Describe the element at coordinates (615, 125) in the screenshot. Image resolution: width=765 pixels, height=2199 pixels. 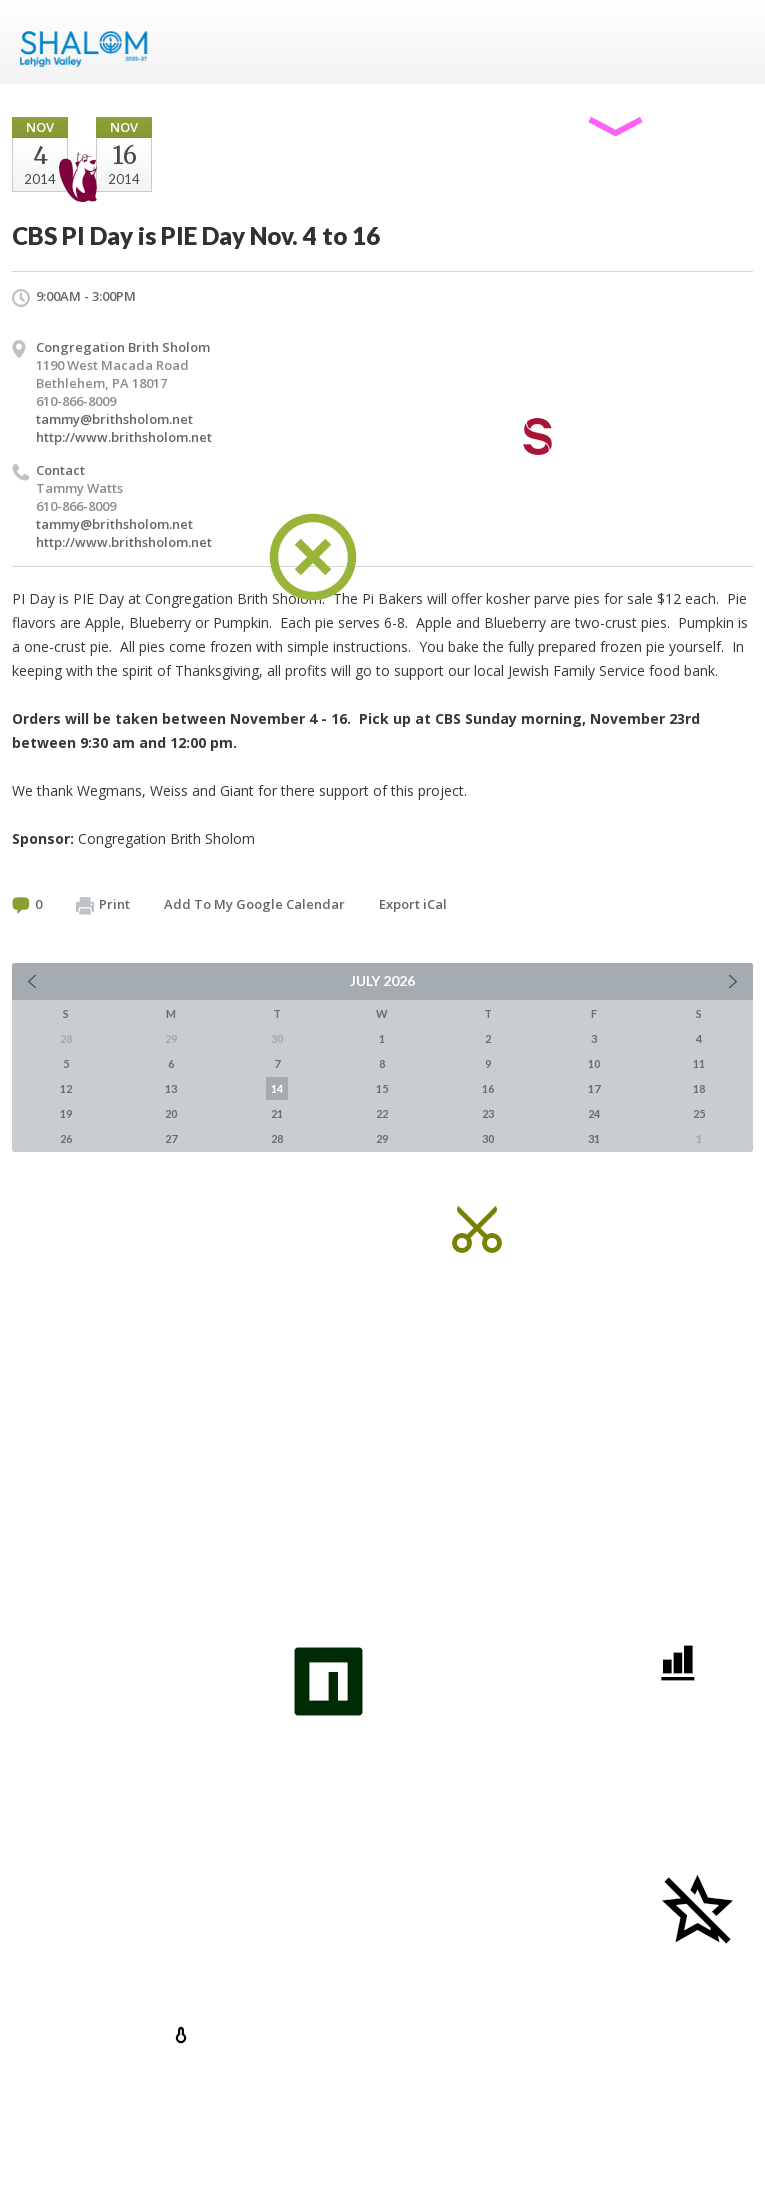
I see `expand to show more content` at that location.